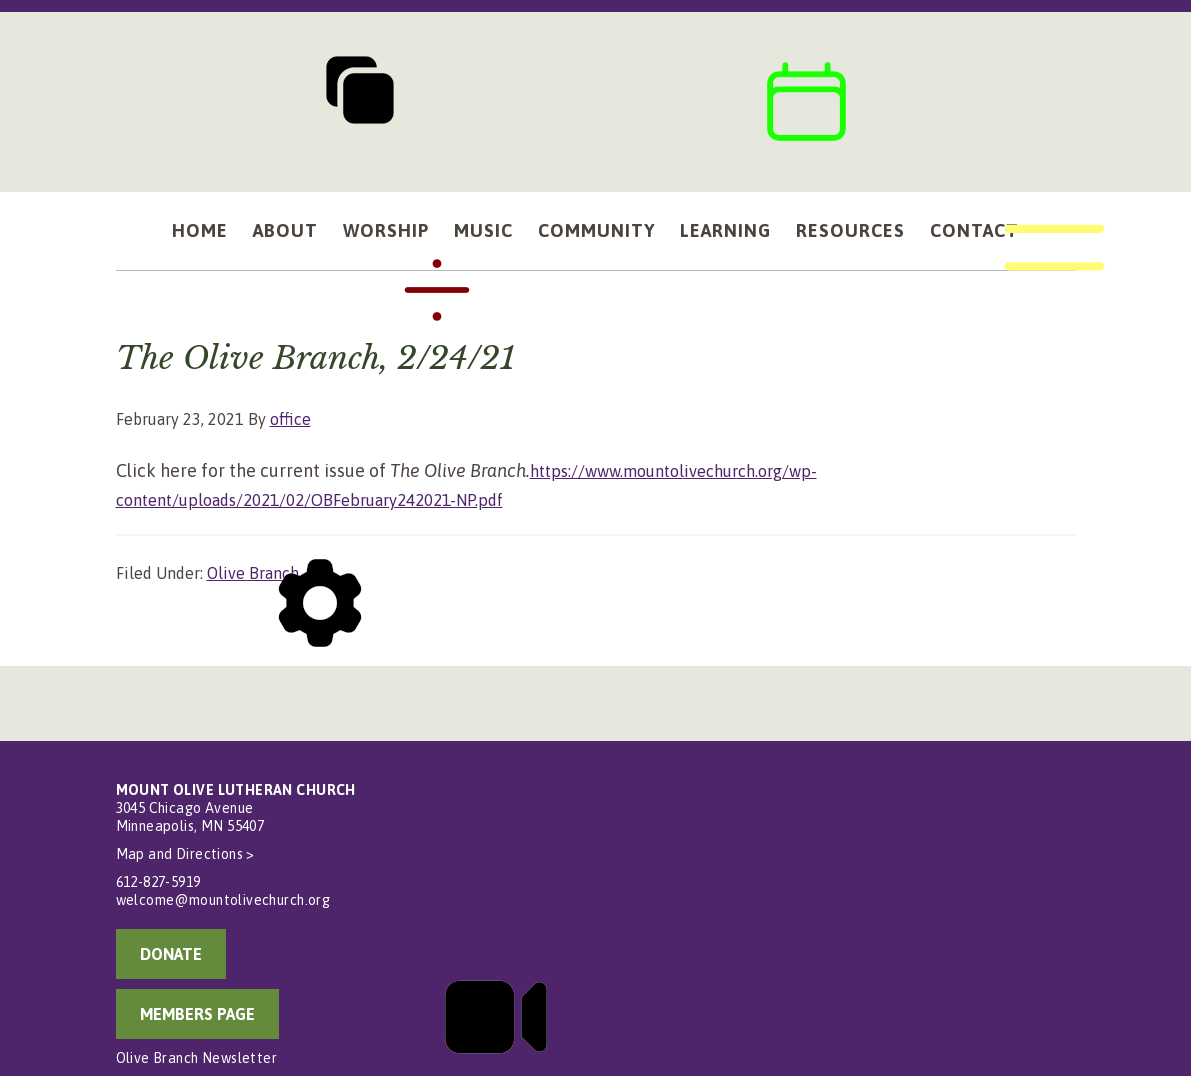 The width and height of the screenshot is (1191, 1076). What do you see at coordinates (806, 101) in the screenshot?
I see `view calendar or schedule` at bounding box center [806, 101].